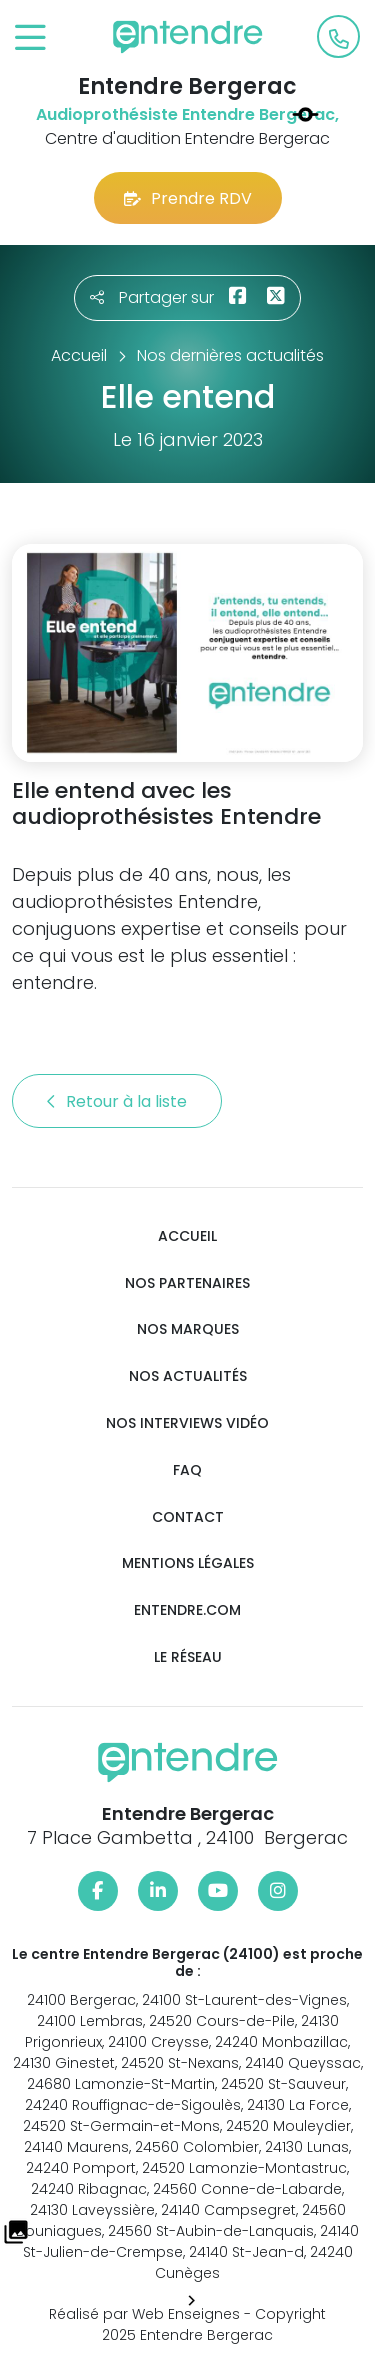 The height and width of the screenshot is (2366, 375). Describe the element at coordinates (305, 114) in the screenshot. I see `view commit history` at that location.